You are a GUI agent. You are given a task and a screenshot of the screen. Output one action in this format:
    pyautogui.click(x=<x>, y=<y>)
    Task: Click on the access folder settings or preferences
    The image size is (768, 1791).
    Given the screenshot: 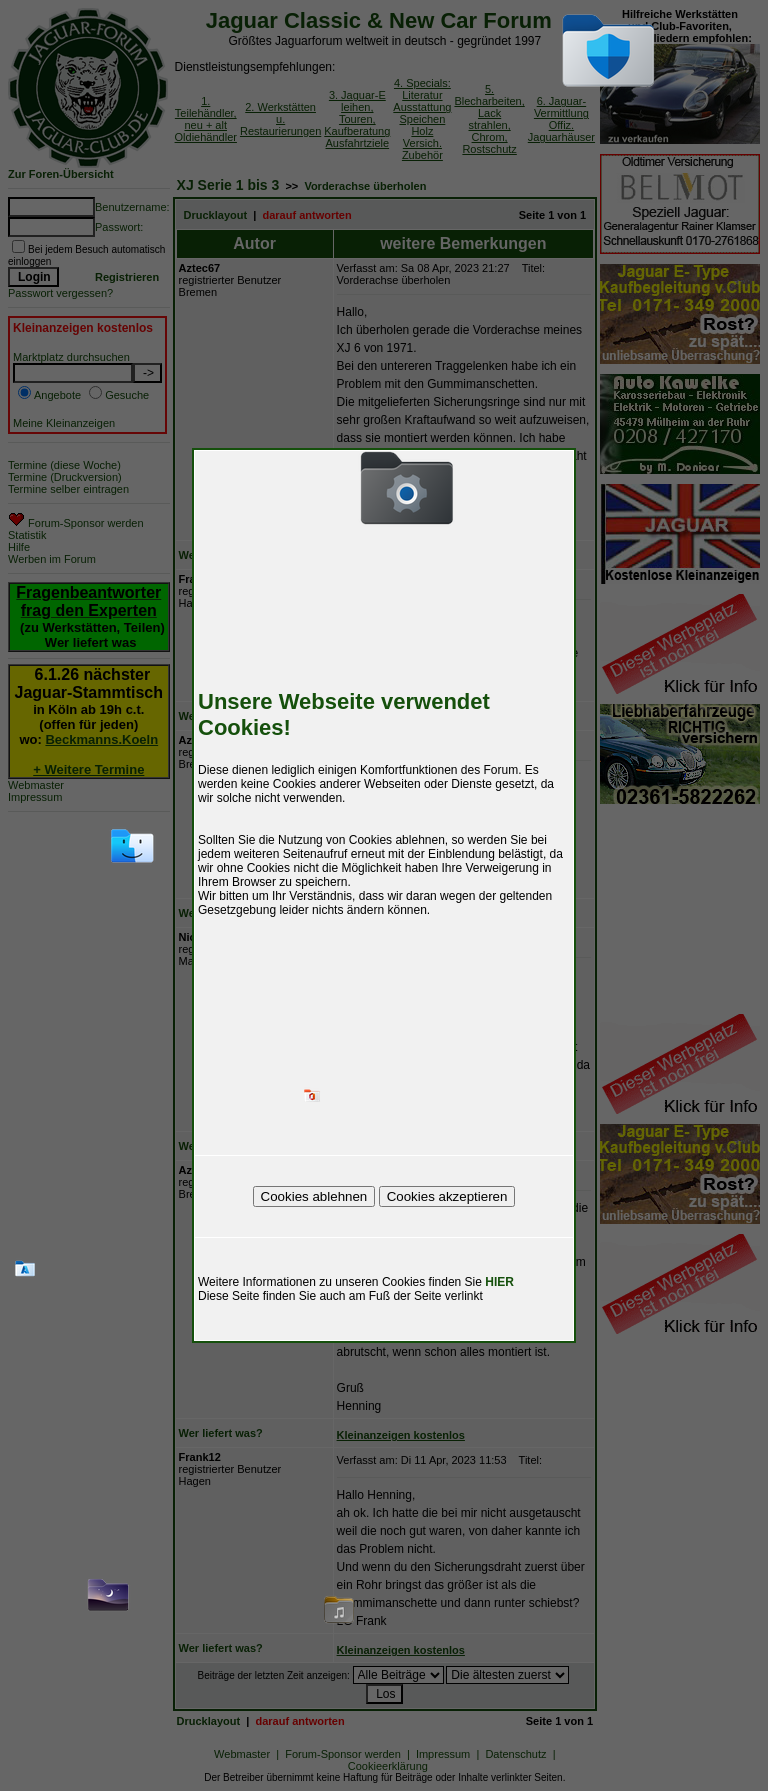 What is the action you would take?
    pyautogui.click(x=406, y=490)
    